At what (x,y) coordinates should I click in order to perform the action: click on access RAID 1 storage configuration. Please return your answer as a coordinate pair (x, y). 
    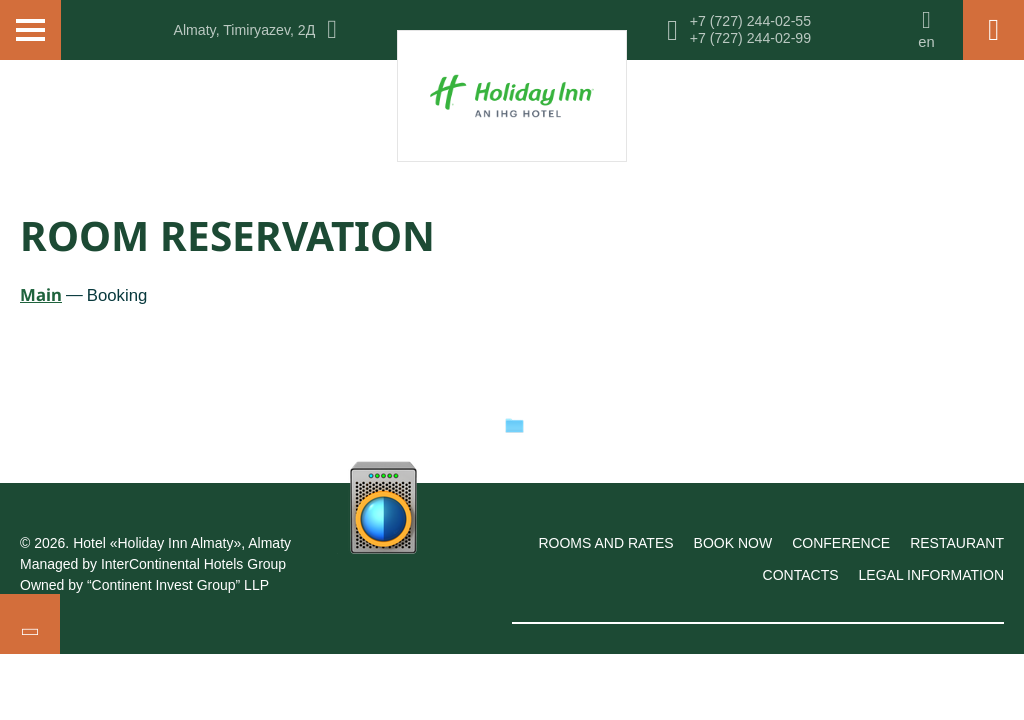
    Looking at the image, I should click on (383, 507).